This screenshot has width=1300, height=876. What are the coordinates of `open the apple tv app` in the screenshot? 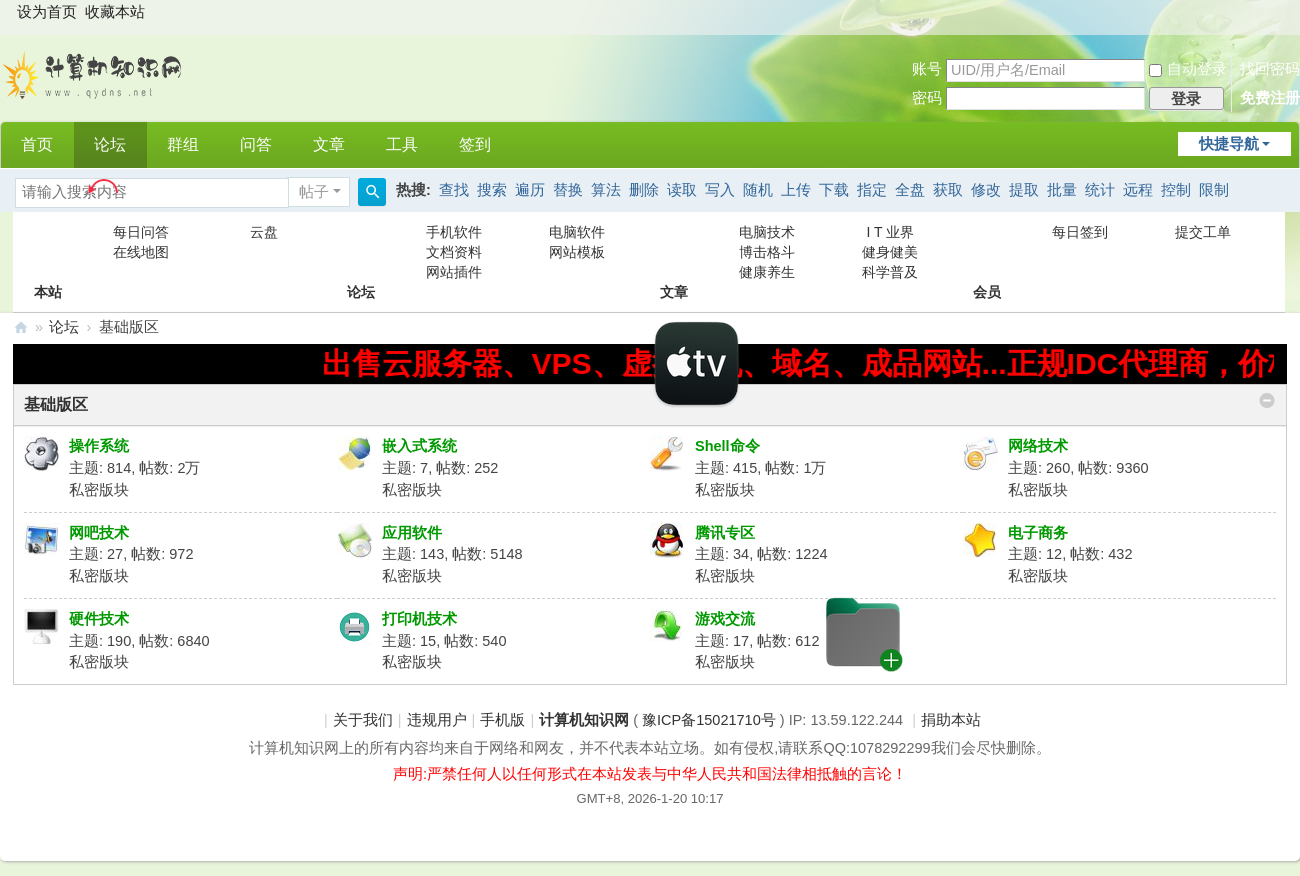 It's located at (696, 363).